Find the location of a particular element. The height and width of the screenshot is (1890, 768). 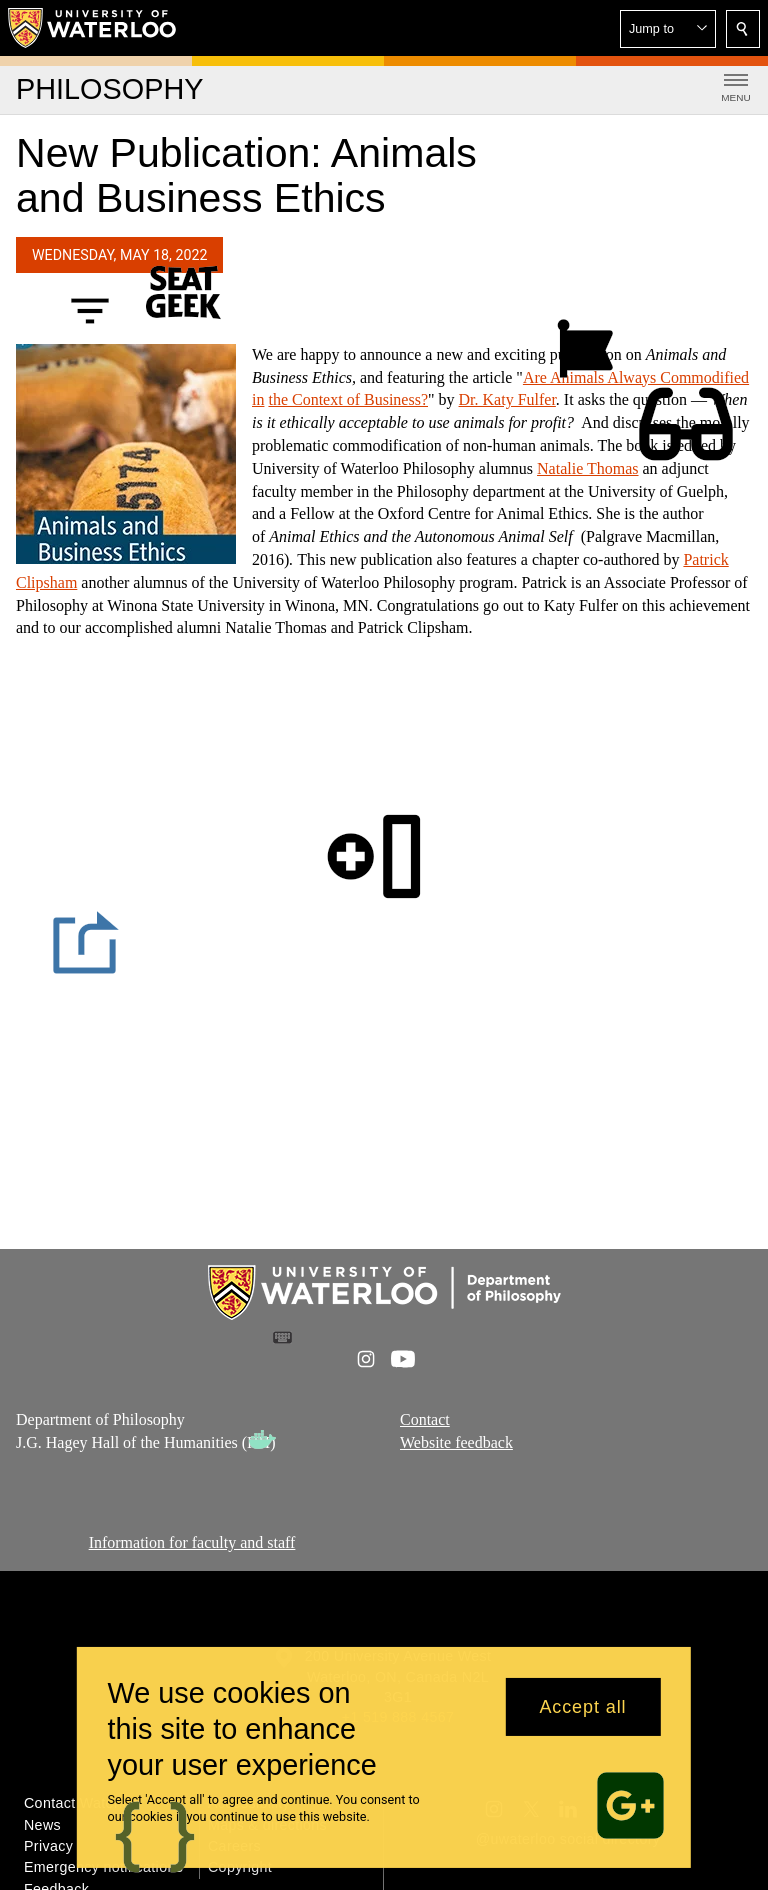

filter or sort list items is located at coordinates (90, 311).